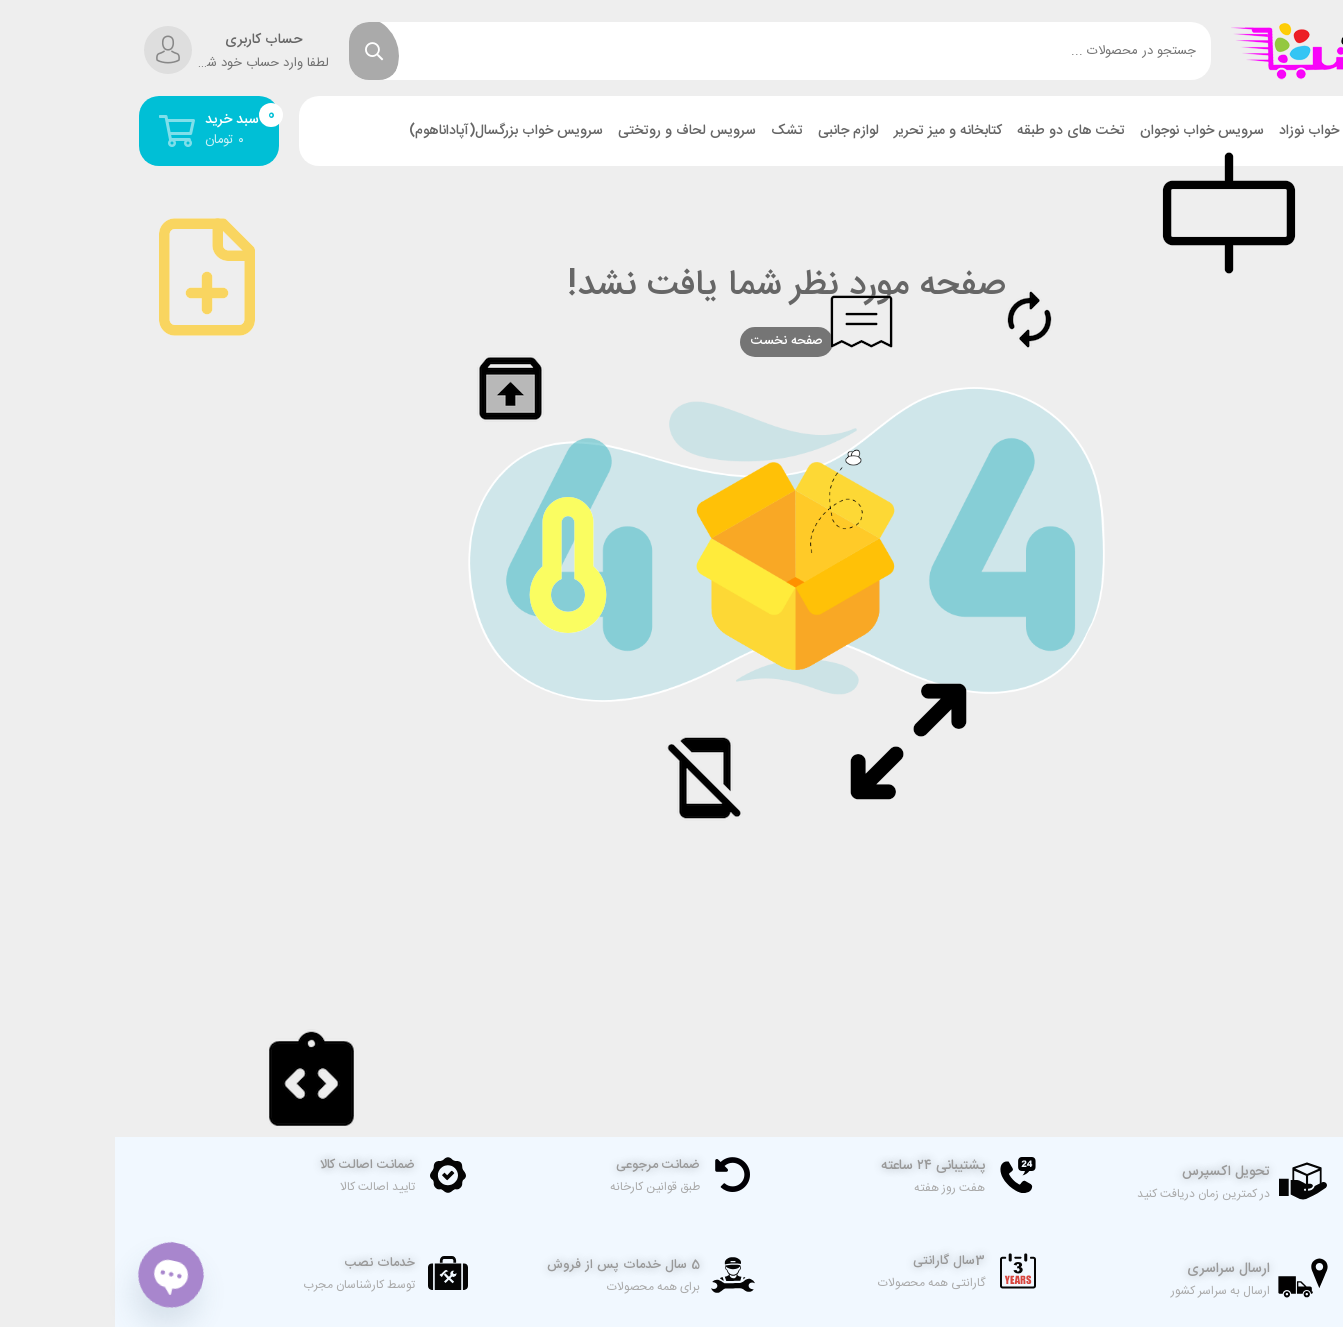  I want to click on view purchase receipt or transaction history, so click(861, 321).